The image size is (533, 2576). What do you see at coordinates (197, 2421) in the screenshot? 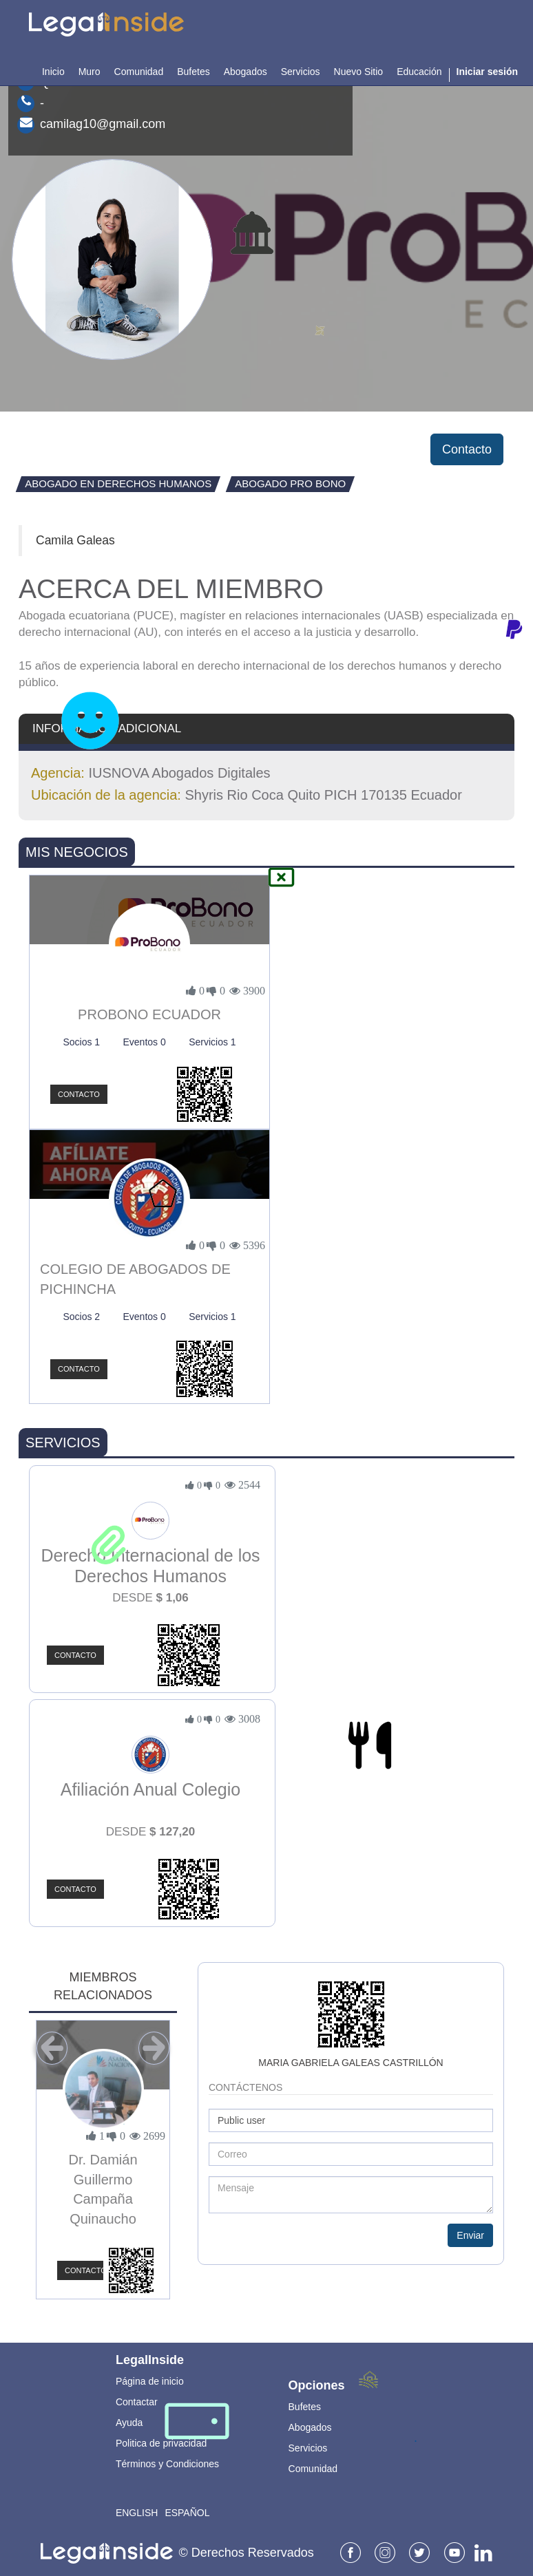
I see `access storage or disk drive settings` at bounding box center [197, 2421].